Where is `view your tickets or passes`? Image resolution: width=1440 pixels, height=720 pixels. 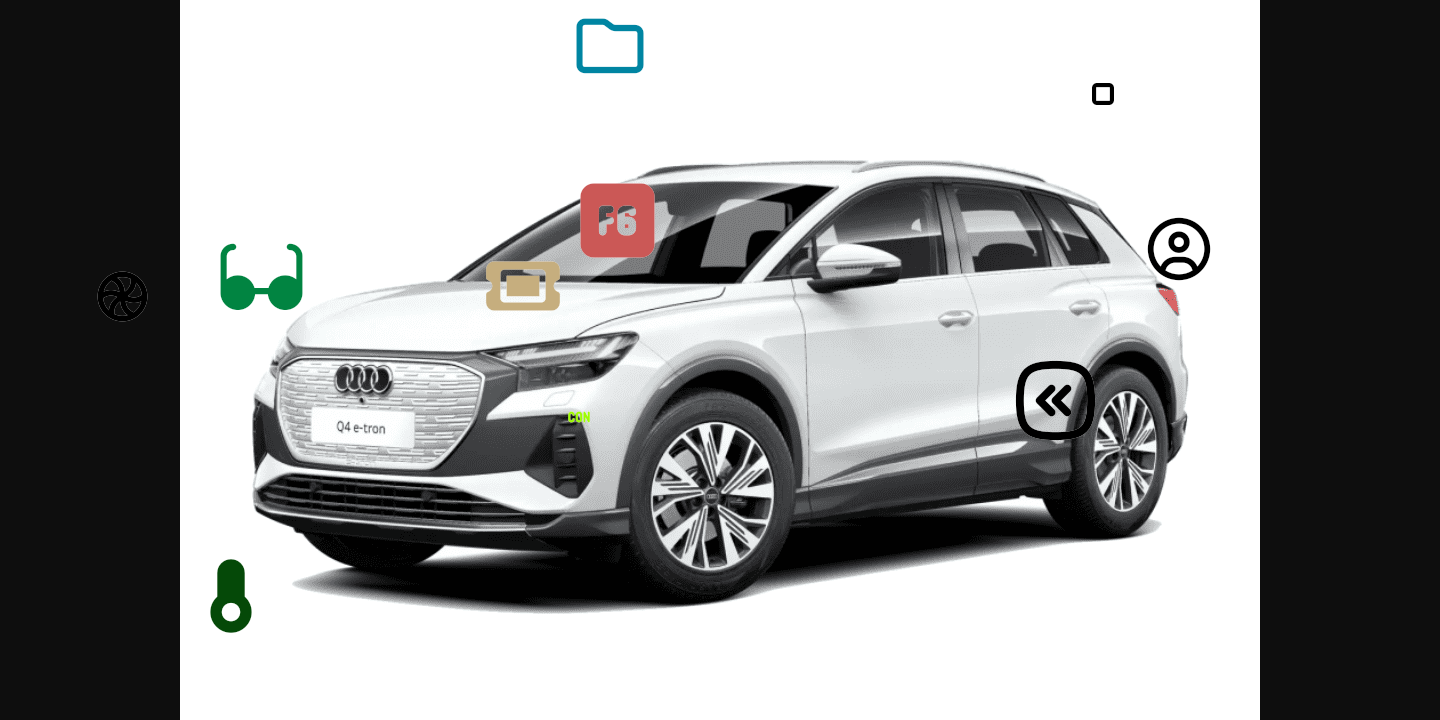
view your tickets or passes is located at coordinates (523, 286).